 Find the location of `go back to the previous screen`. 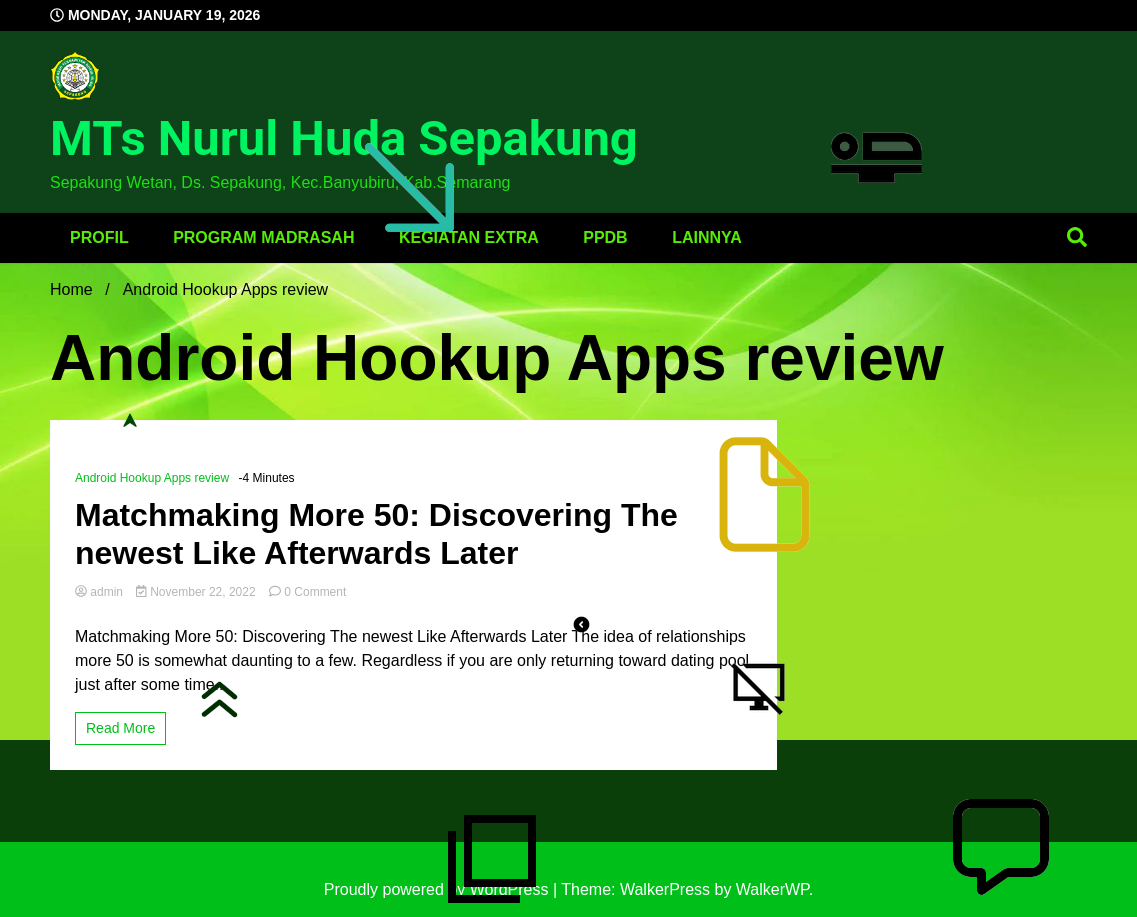

go back to the previous screen is located at coordinates (581, 624).